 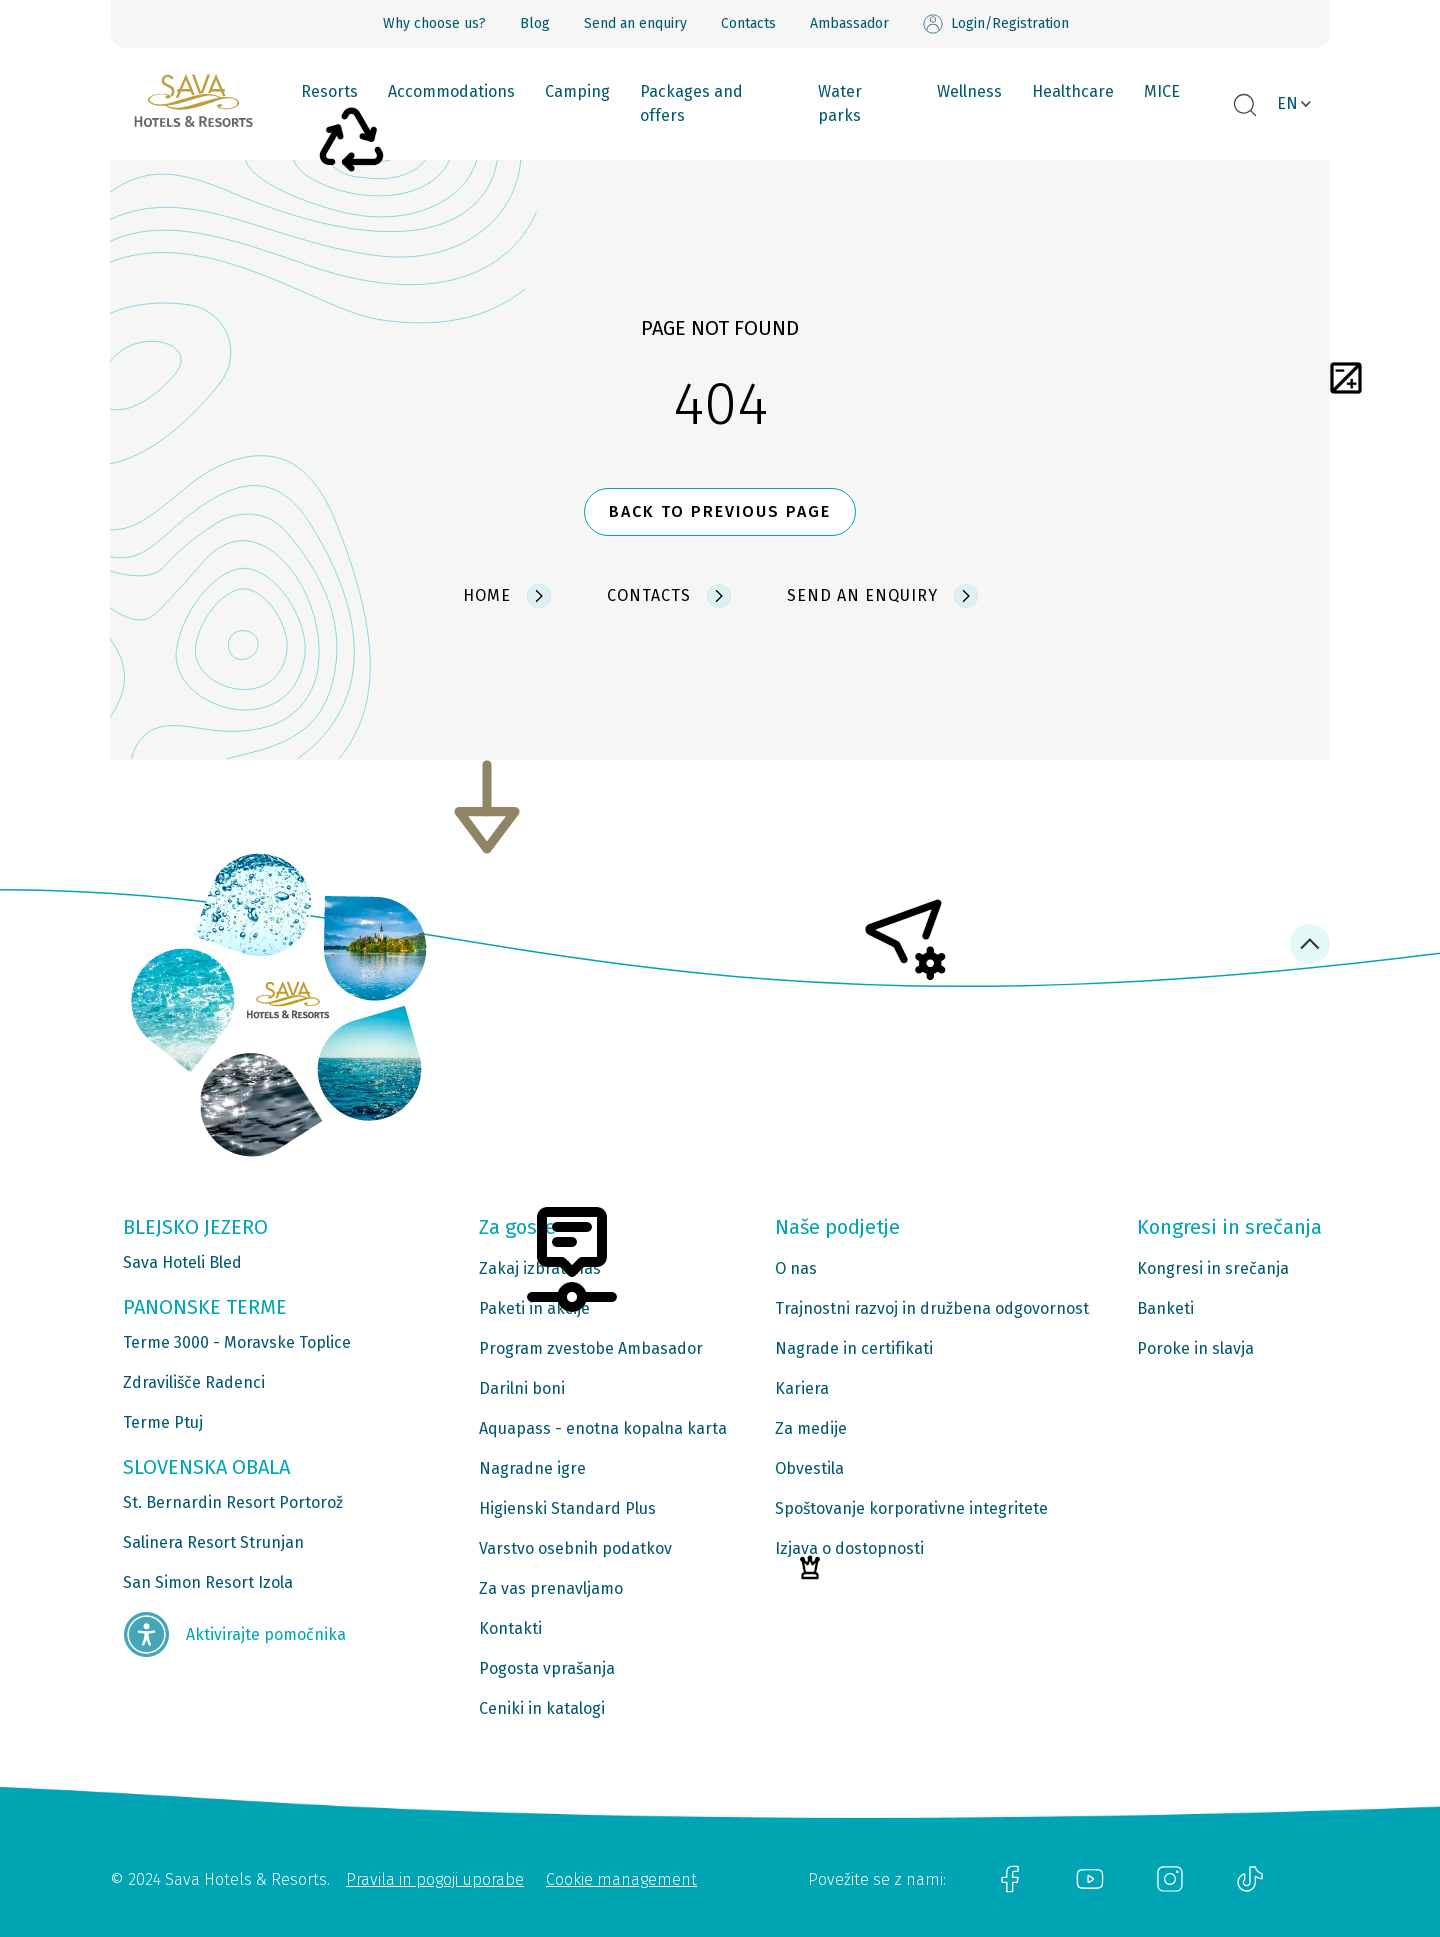 What do you see at coordinates (1346, 378) in the screenshot?
I see `adjust image exposure settings` at bounding box center [1346, 378].